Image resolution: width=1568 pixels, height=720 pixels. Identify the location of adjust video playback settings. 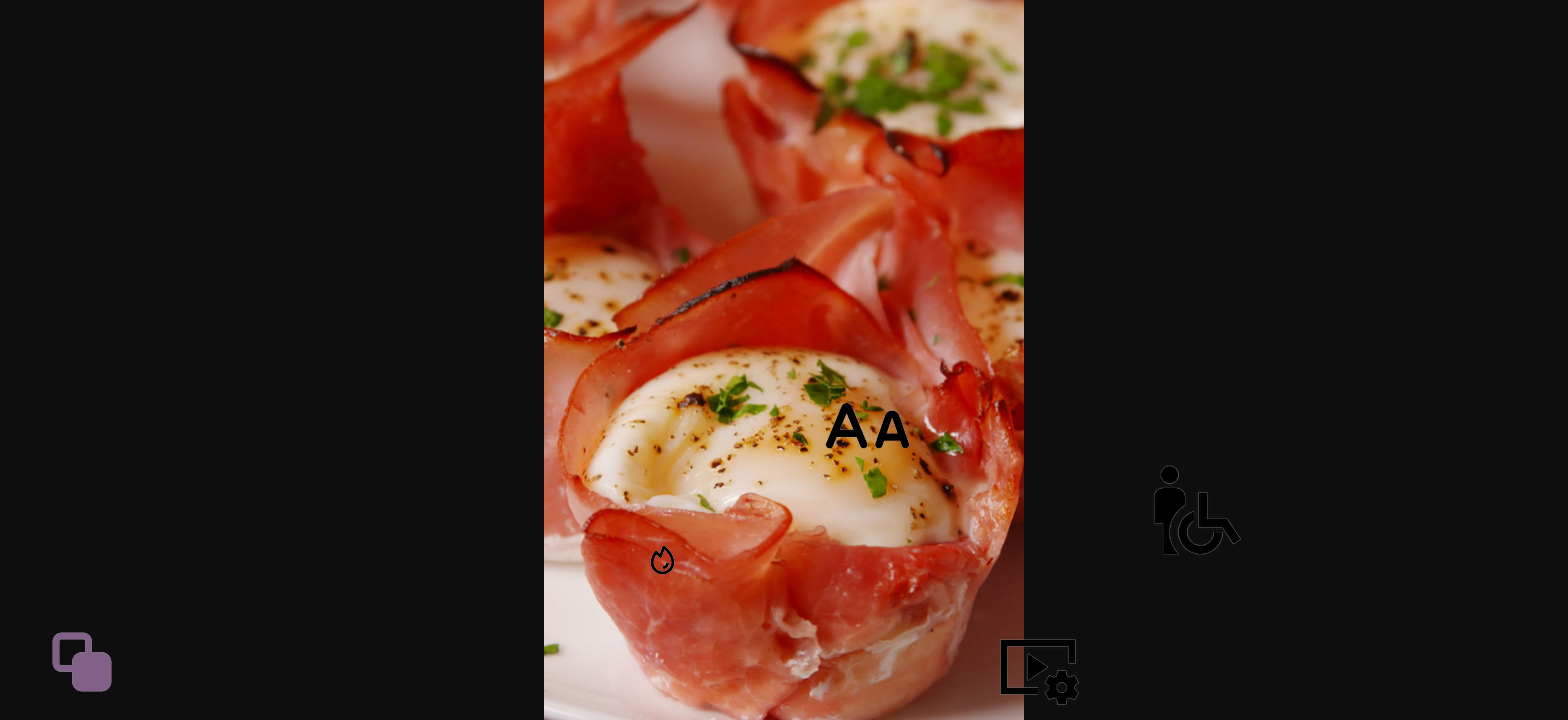
(1038, 667).